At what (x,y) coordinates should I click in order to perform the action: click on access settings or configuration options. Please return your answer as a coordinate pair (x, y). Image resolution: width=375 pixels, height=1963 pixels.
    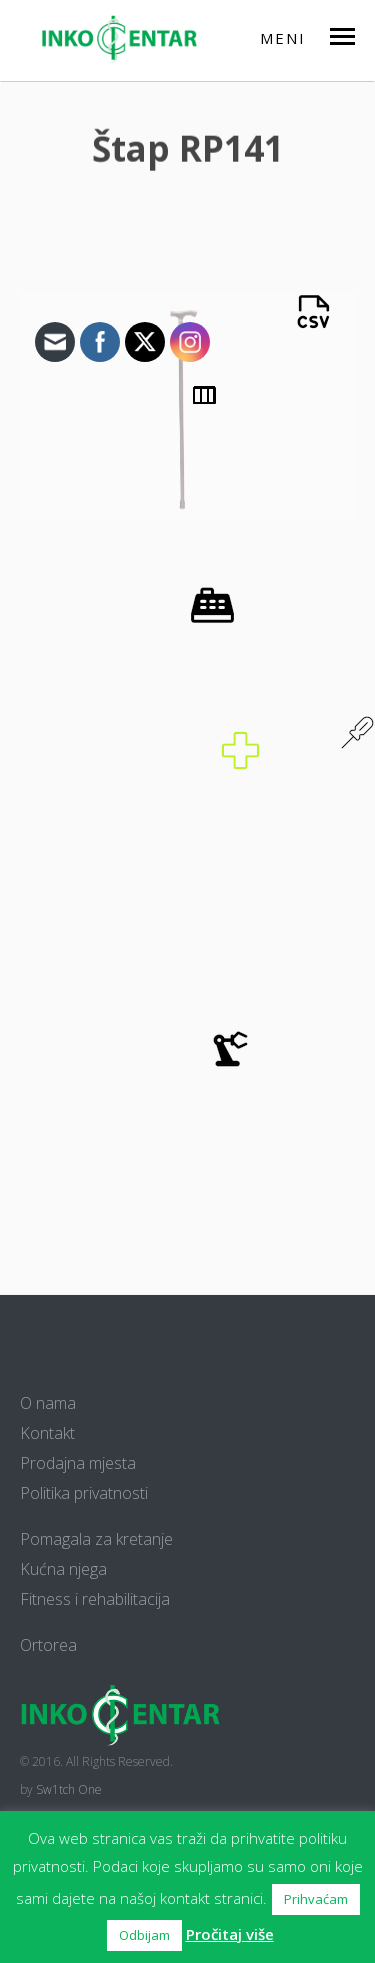
    Looking at the image, I should click on (357, 732).